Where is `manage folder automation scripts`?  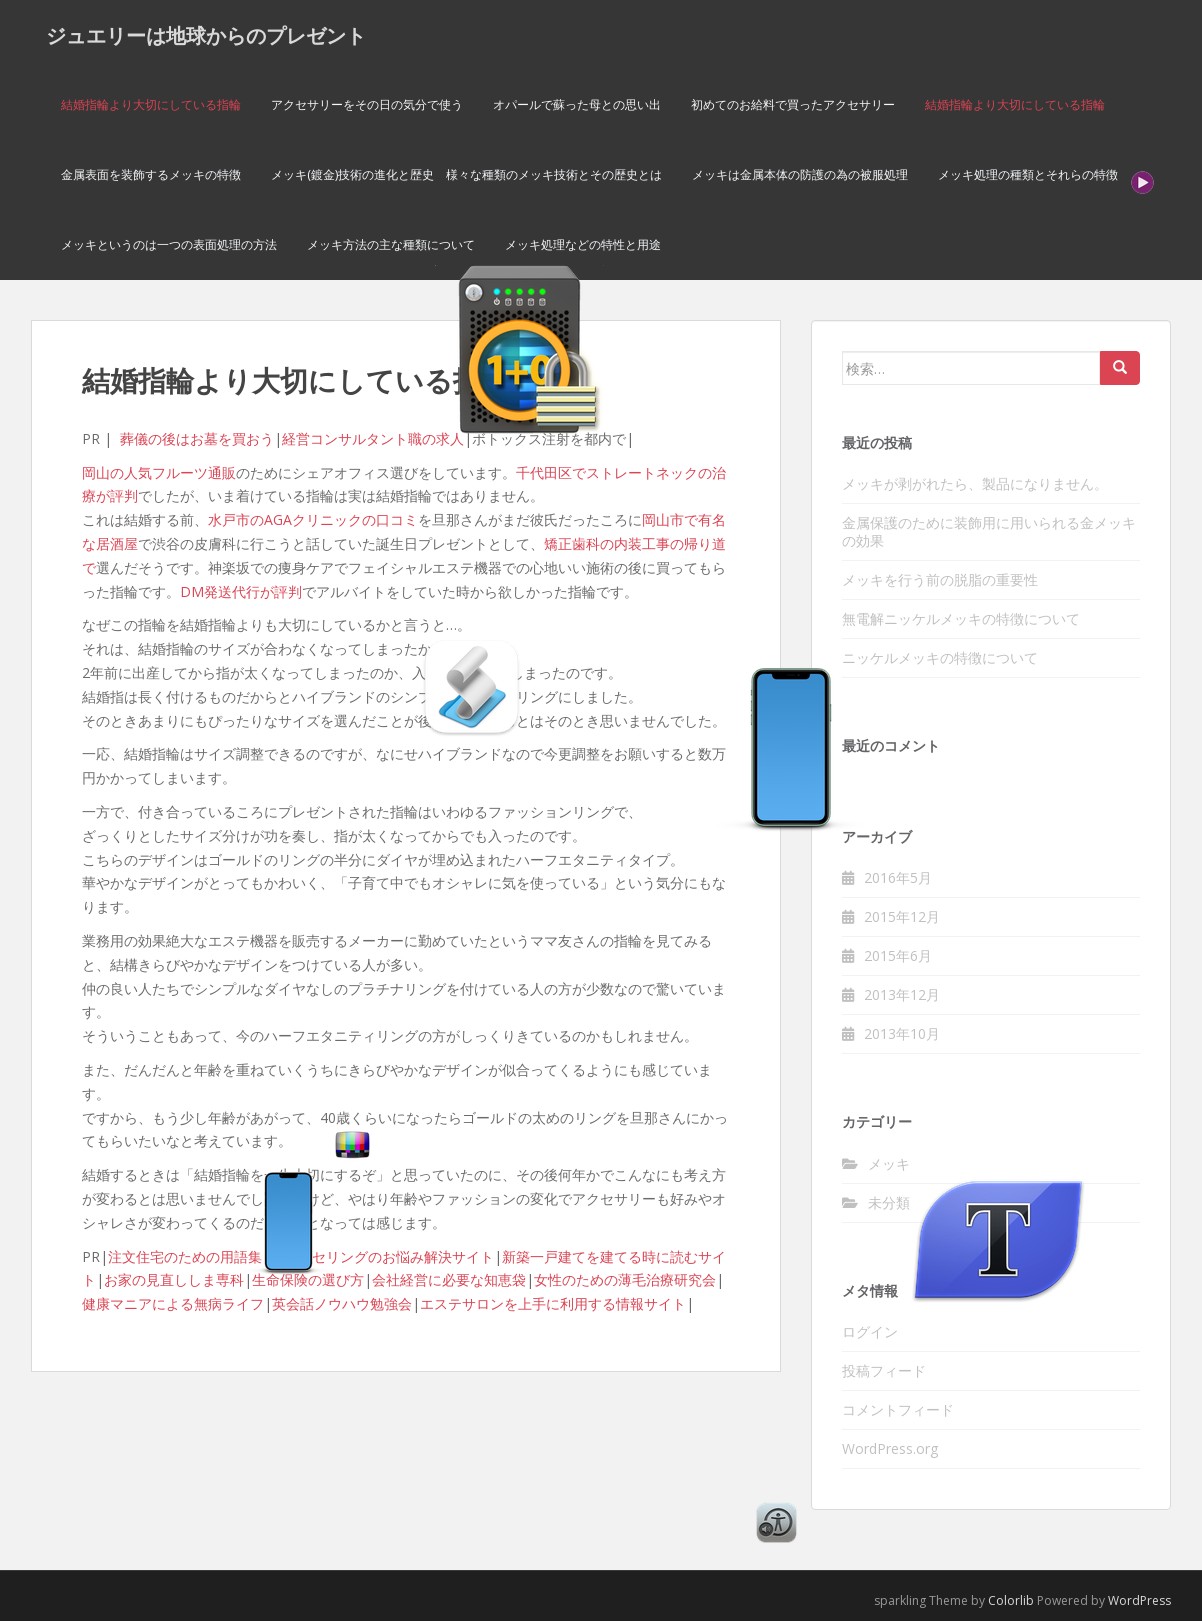
manage folder automation scripts is located at coordinates (471, 686).